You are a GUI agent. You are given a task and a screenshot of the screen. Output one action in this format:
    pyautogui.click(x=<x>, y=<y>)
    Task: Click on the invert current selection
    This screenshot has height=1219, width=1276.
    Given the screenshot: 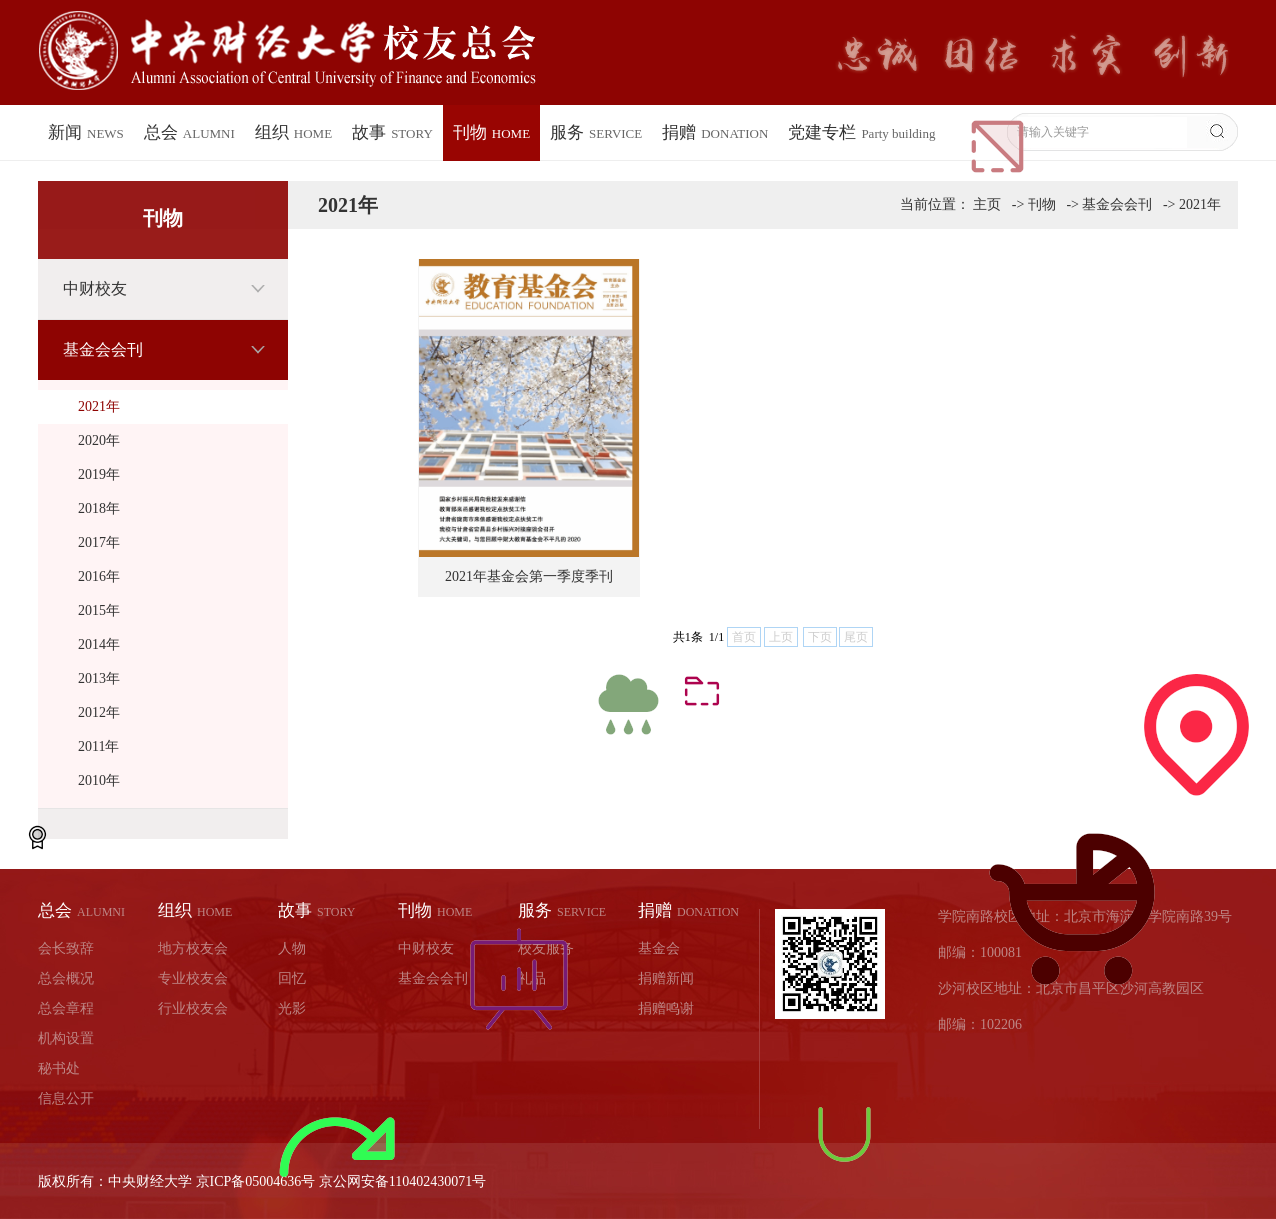 What is the action you would take?
    pyautogui.click(x=997, y=146)
    